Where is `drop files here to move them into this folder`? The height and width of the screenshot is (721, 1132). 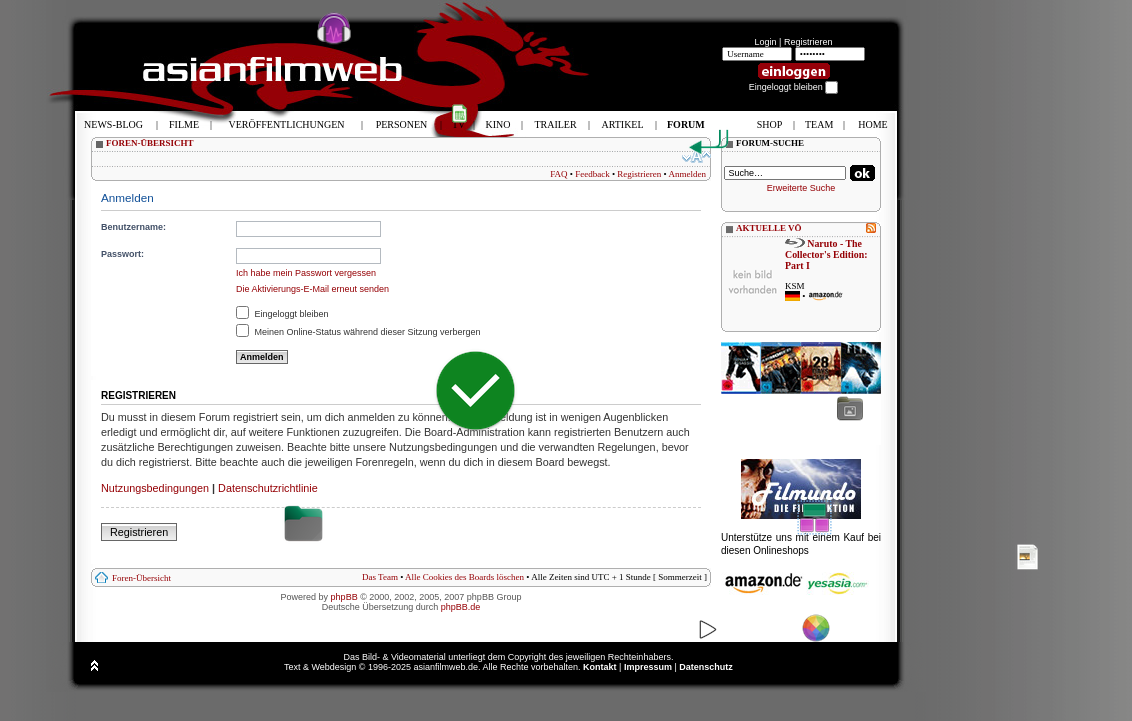
drop files here to move them into this folder is located at coordinates (303, 523).